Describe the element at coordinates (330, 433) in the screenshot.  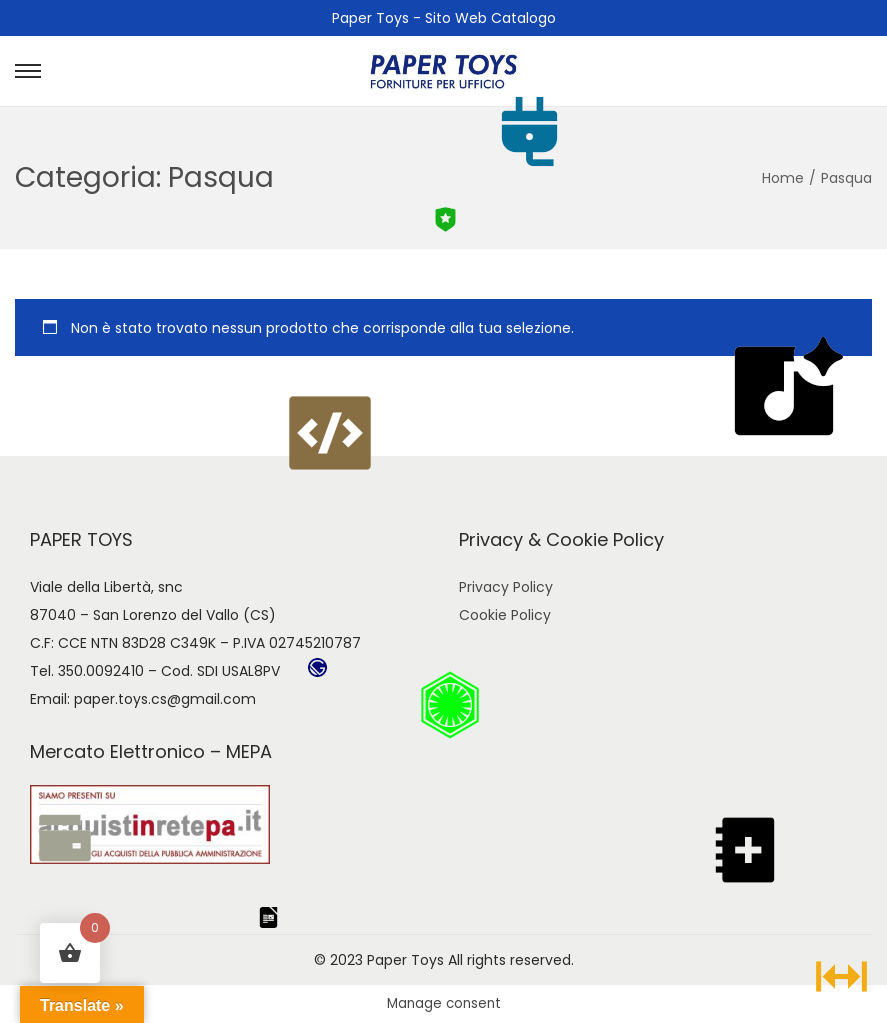
I see `open code editor or development tools` at that location.